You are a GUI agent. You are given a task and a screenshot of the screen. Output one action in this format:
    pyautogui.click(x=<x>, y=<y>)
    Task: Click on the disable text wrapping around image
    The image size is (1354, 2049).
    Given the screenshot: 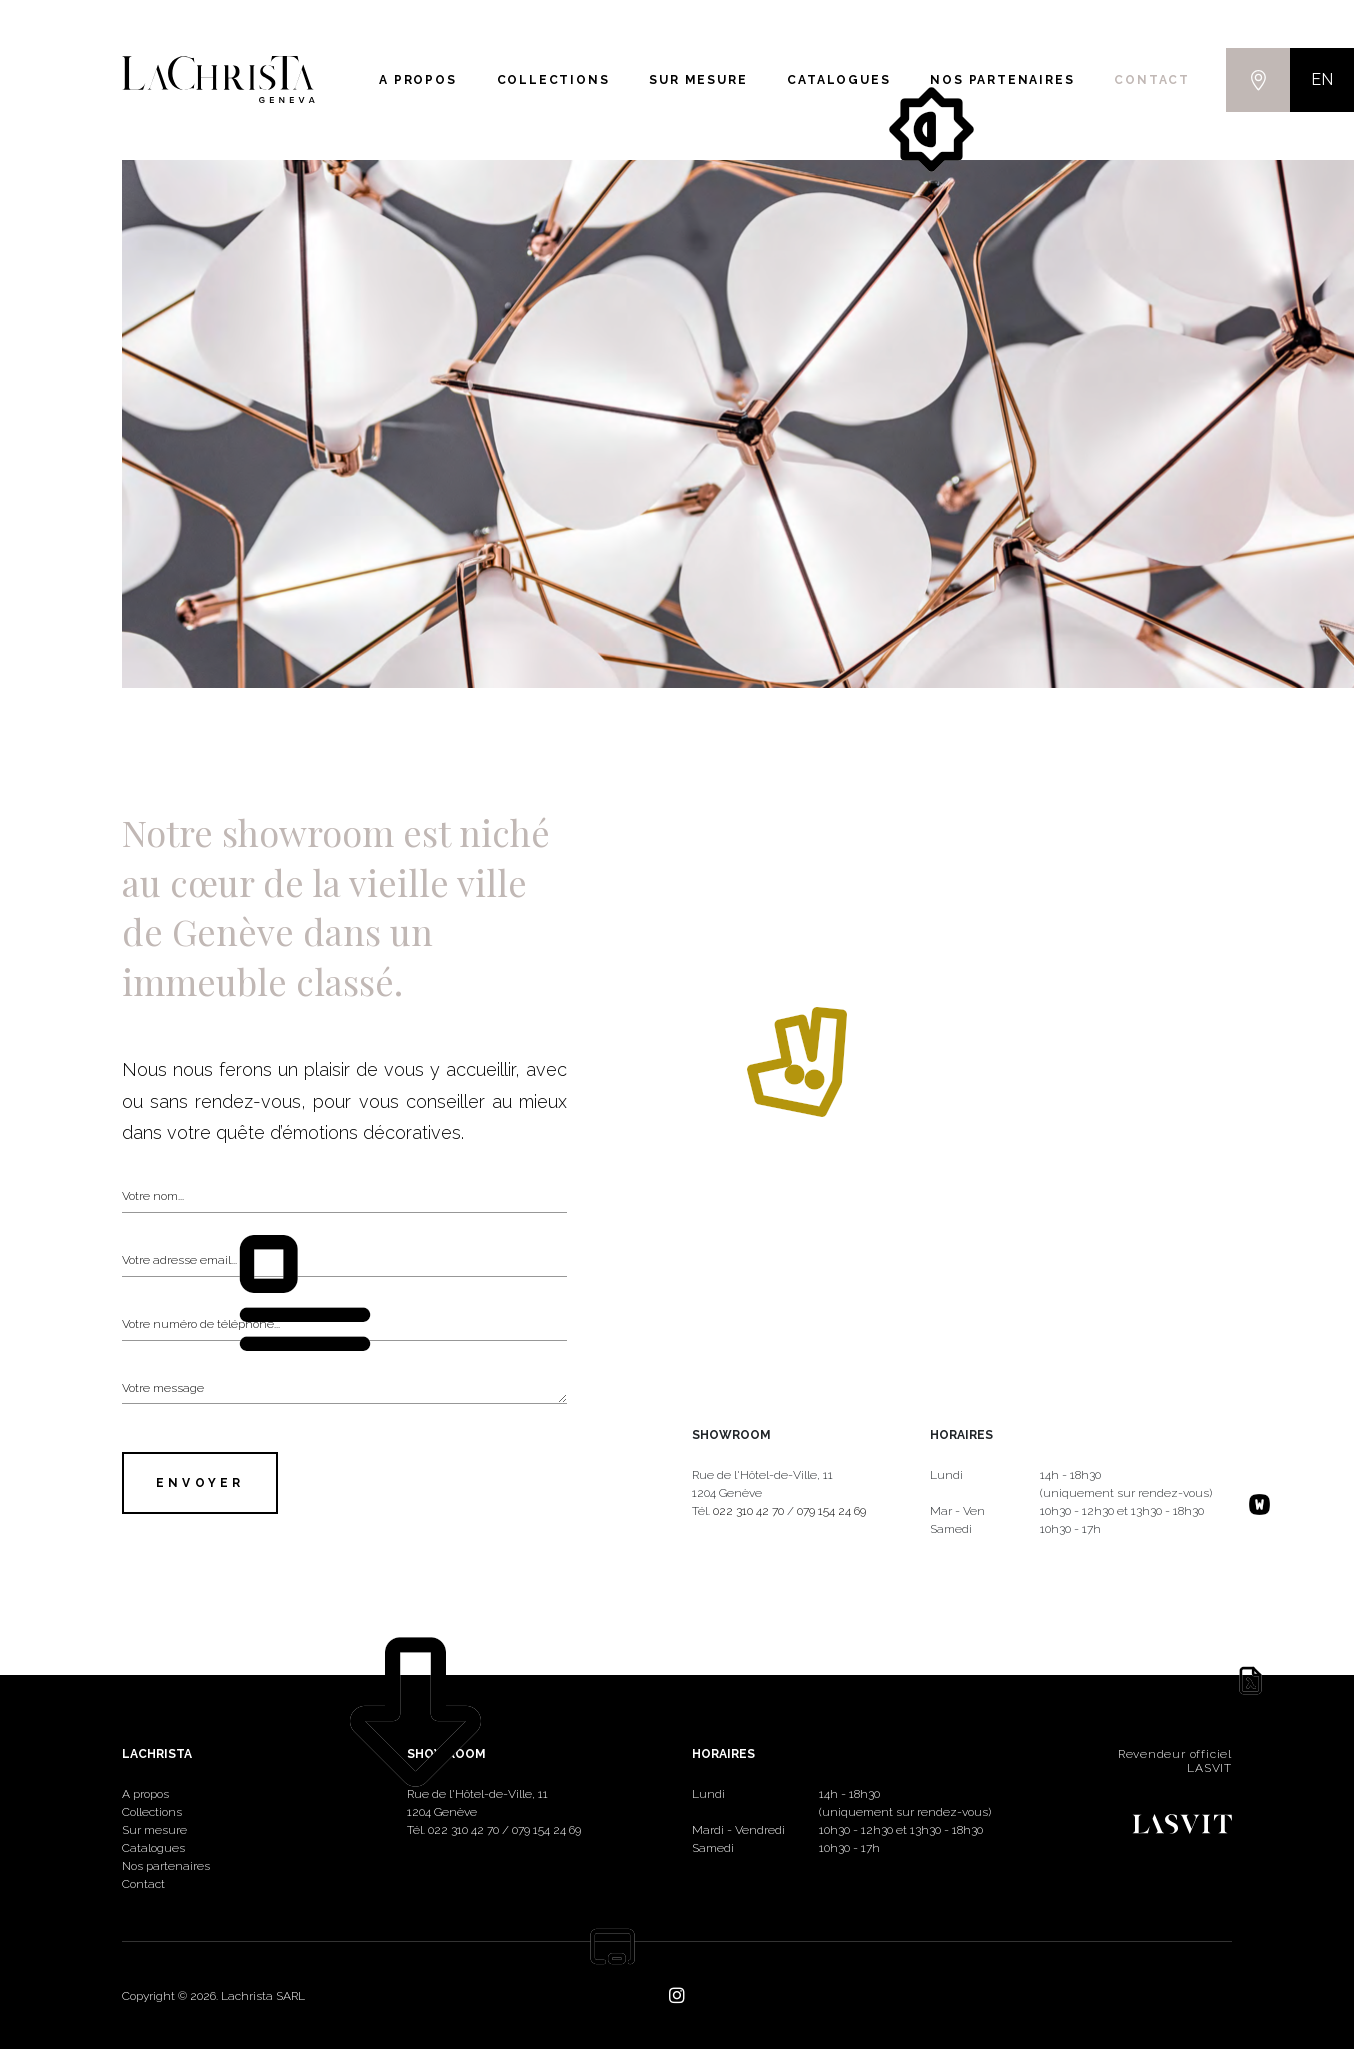 What is the action you would take?
    pyautogui.click(x=305, y=1293)
    